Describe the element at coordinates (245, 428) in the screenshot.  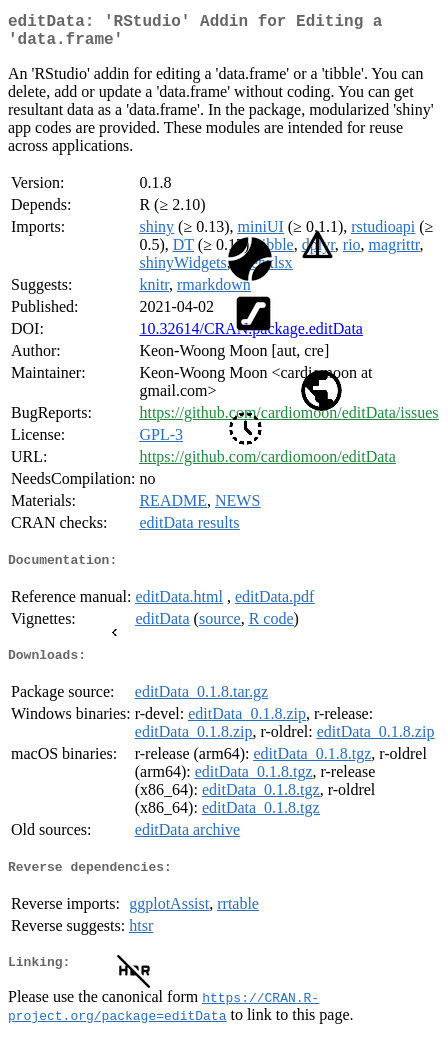
I see `toggle history tracking off` at that location.